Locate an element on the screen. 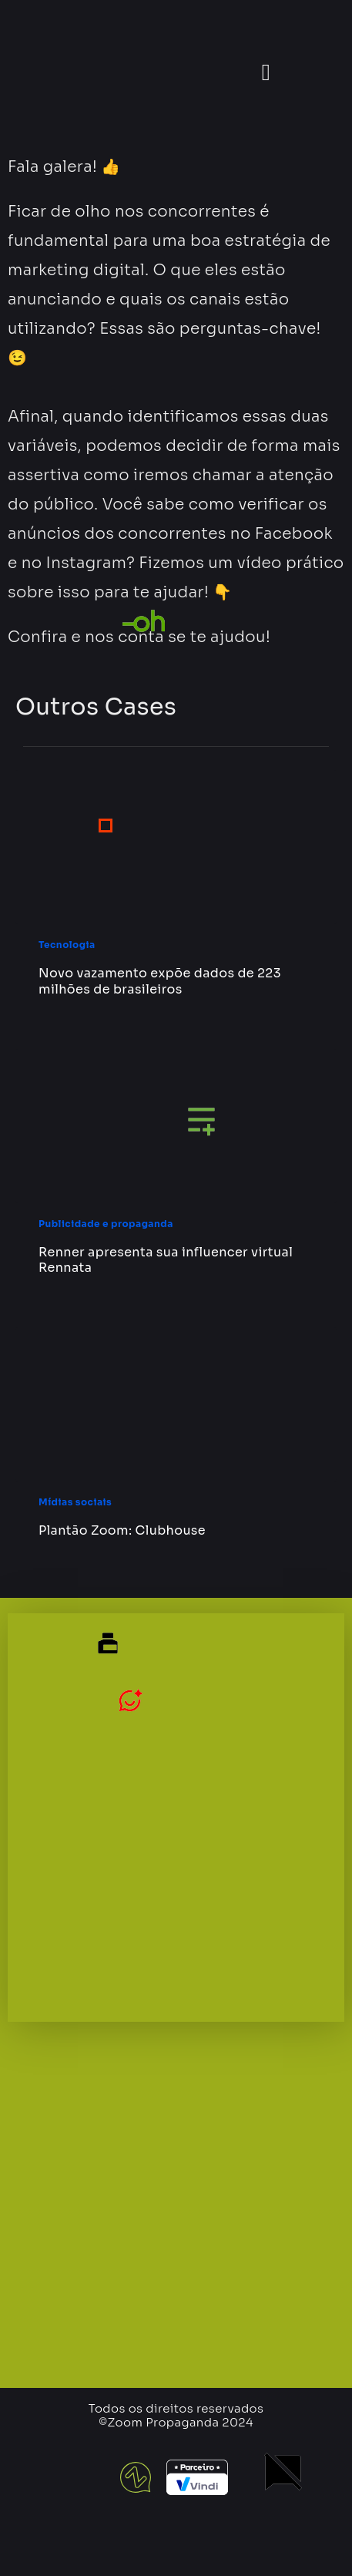  stop media playback is located at coordinates (106, 826).